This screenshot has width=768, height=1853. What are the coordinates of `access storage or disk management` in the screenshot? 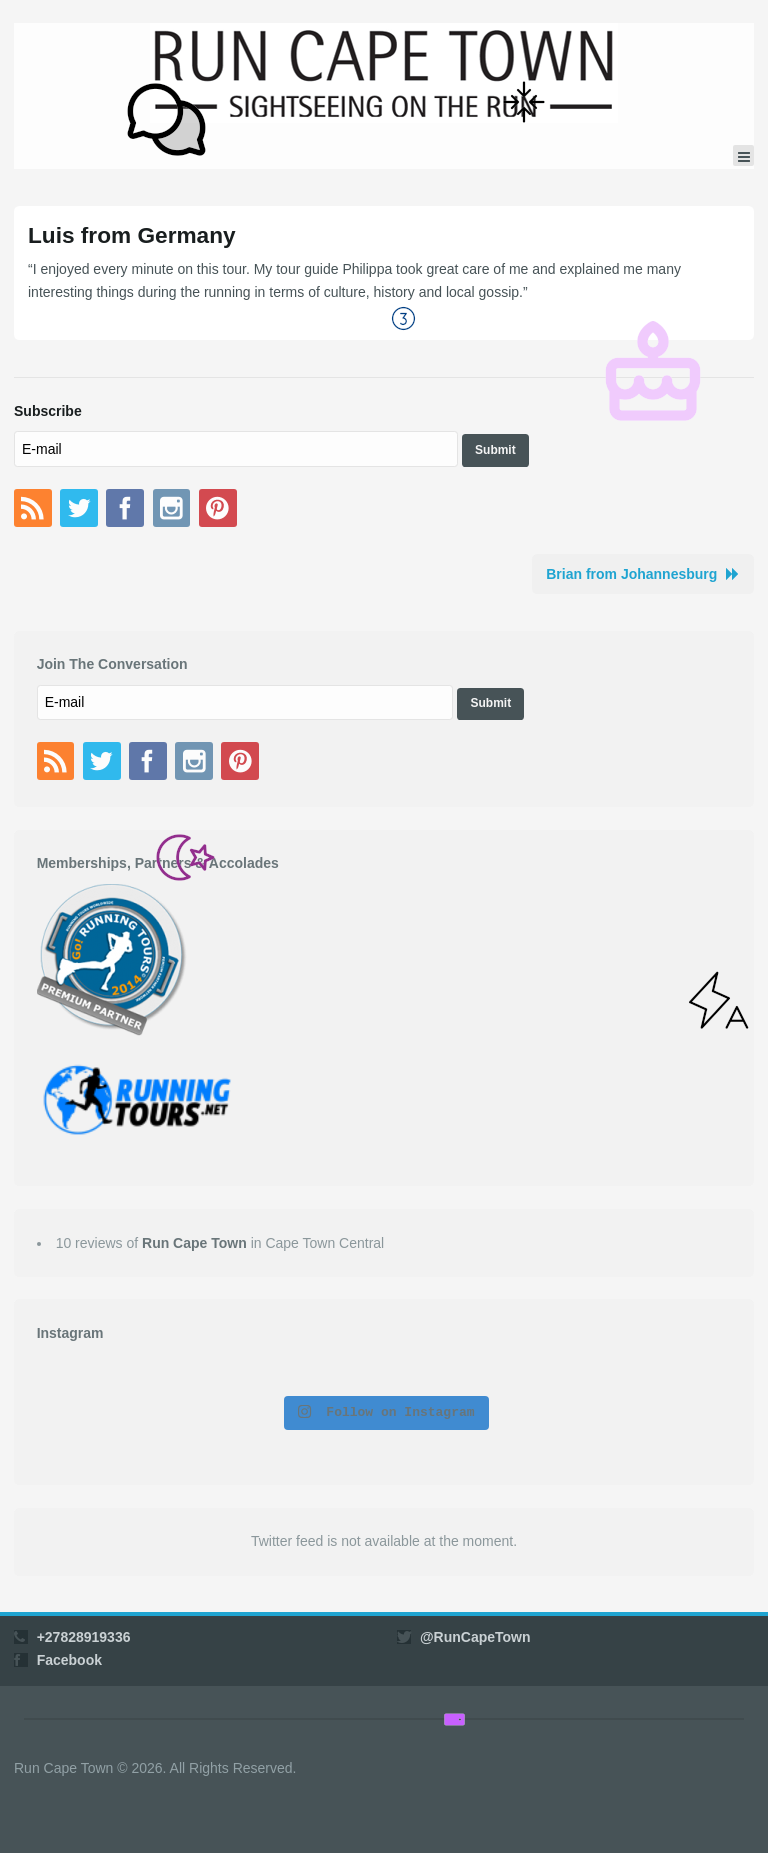 It's located at (454, 1719).